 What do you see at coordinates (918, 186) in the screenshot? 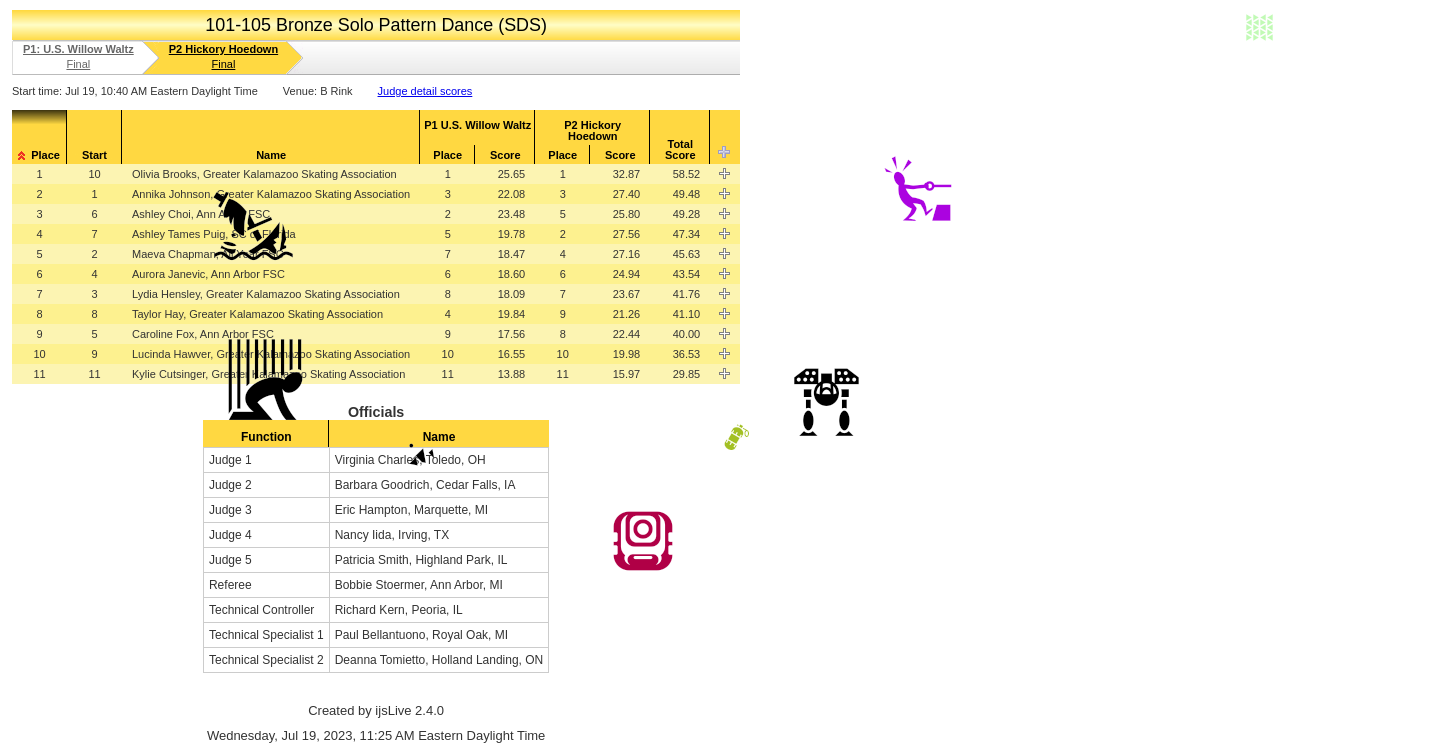
I see `pull or drag an object` at bounding box center [918, 186].